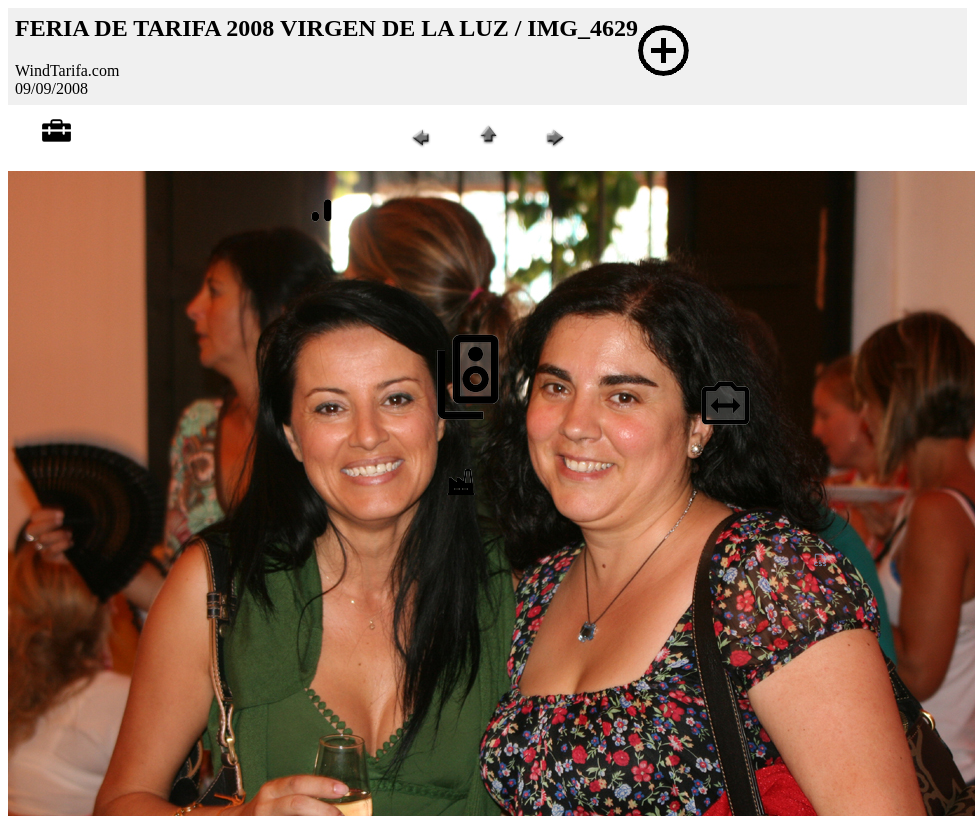  I want to click on view or open a CSS stylesheet file, so click(820, 560).